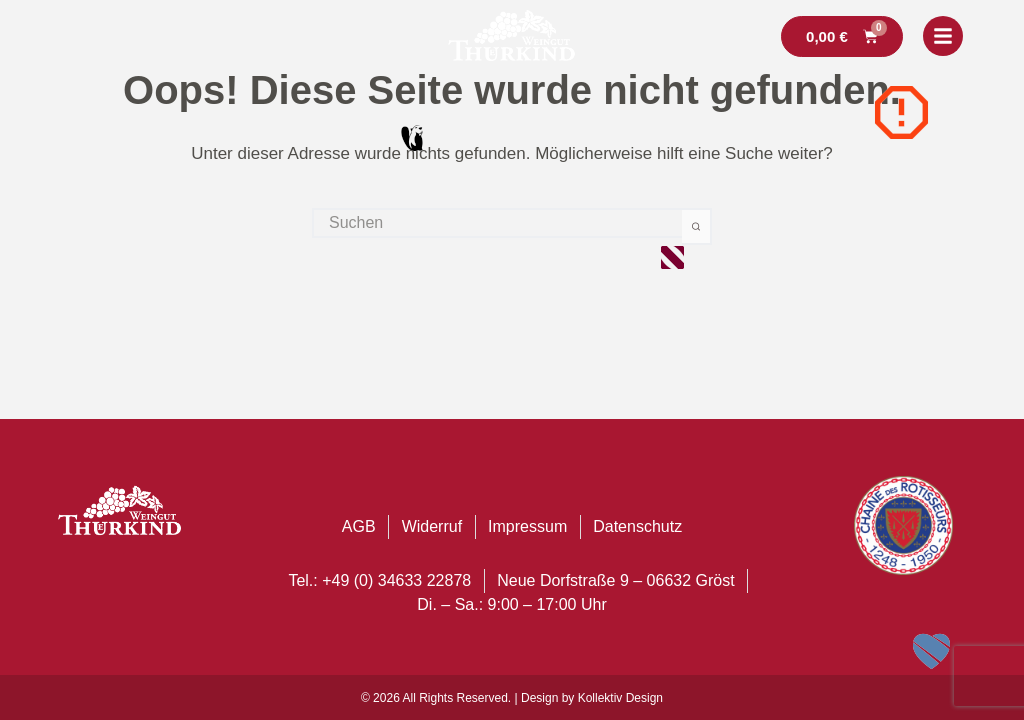  I want to click on indicates spam or junk content warning, so click(901, 112).